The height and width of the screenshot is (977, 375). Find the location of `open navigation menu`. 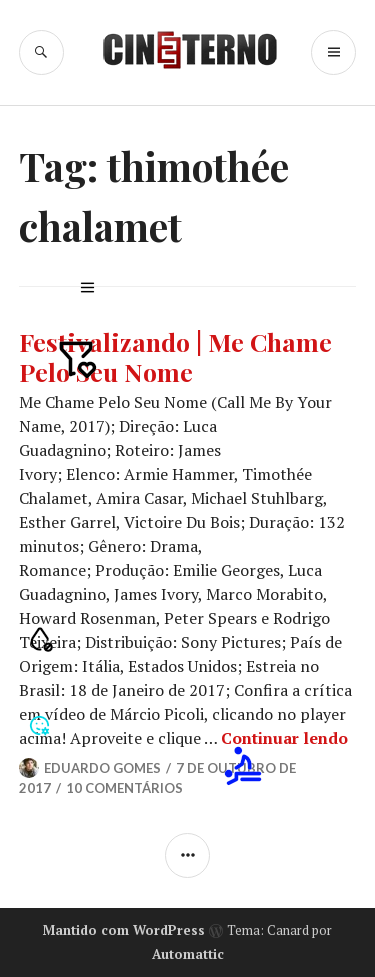

open navigation menu is located at coordinates (87, 287).